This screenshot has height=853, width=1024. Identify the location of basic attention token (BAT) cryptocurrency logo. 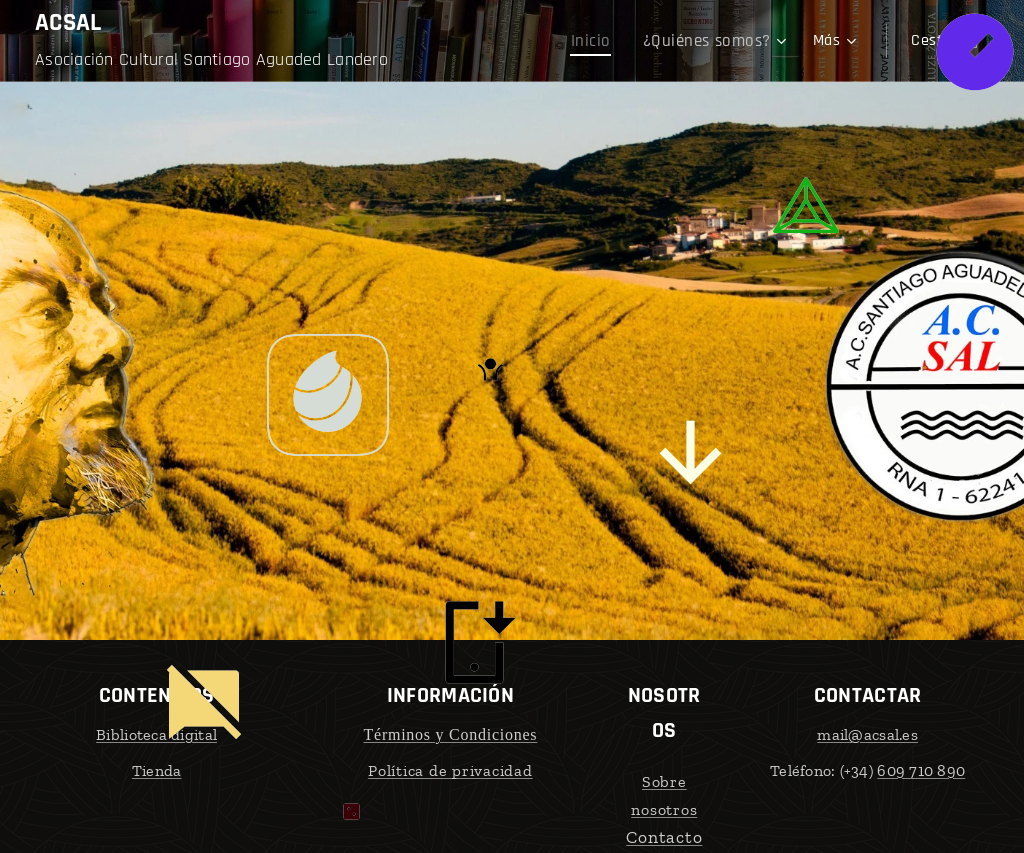
(806, 205).